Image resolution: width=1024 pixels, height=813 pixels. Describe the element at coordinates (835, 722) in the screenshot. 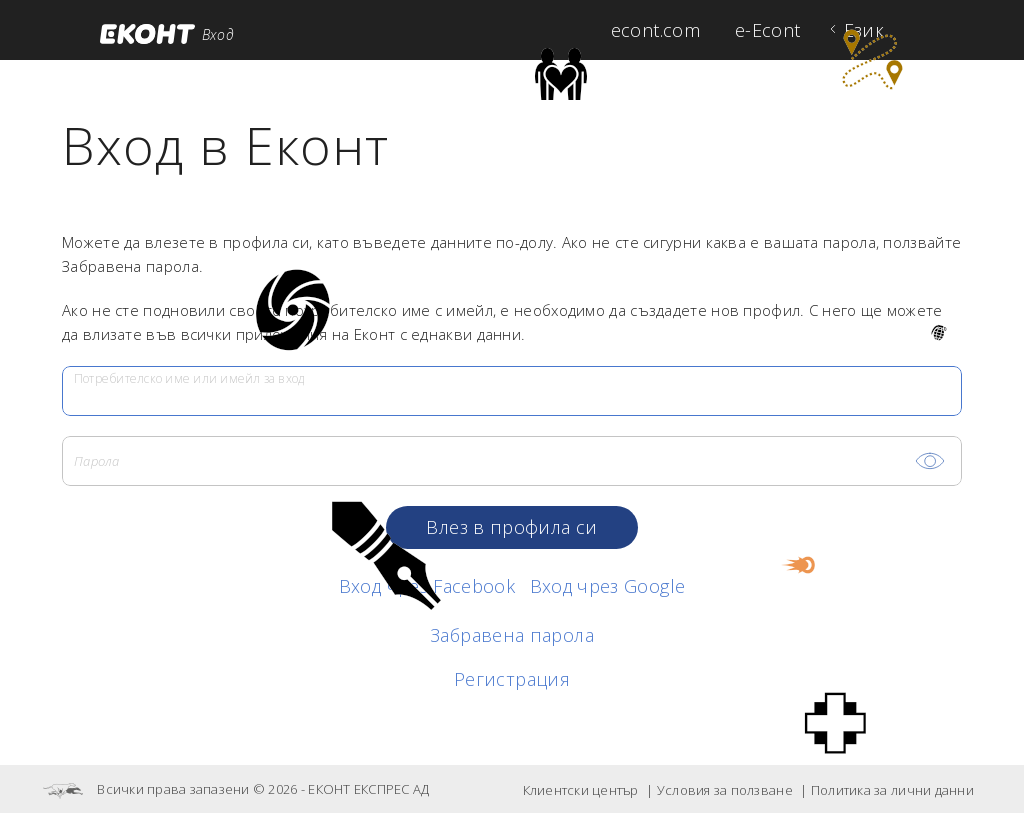

I see `access health or medical features` at that location.